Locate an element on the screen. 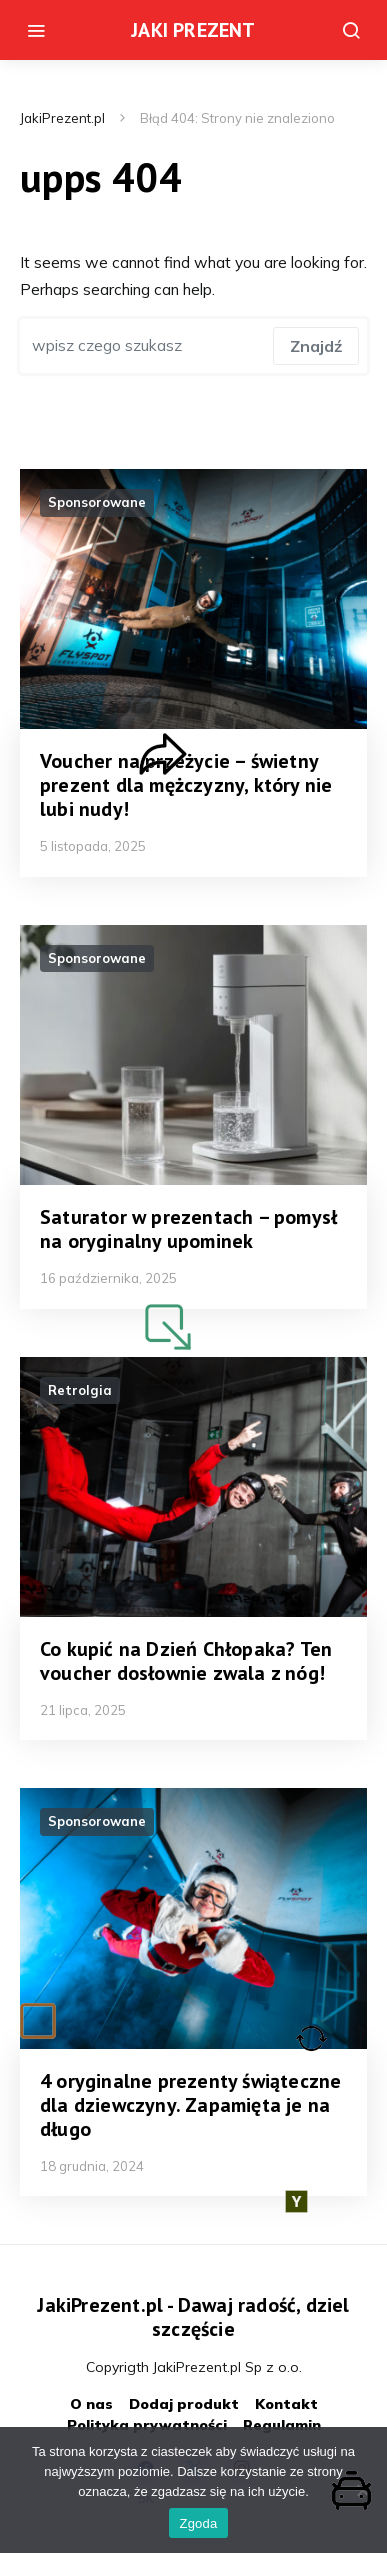 The image size is (387, 2553). sync data across devices is located at coordinates (311, 2038).